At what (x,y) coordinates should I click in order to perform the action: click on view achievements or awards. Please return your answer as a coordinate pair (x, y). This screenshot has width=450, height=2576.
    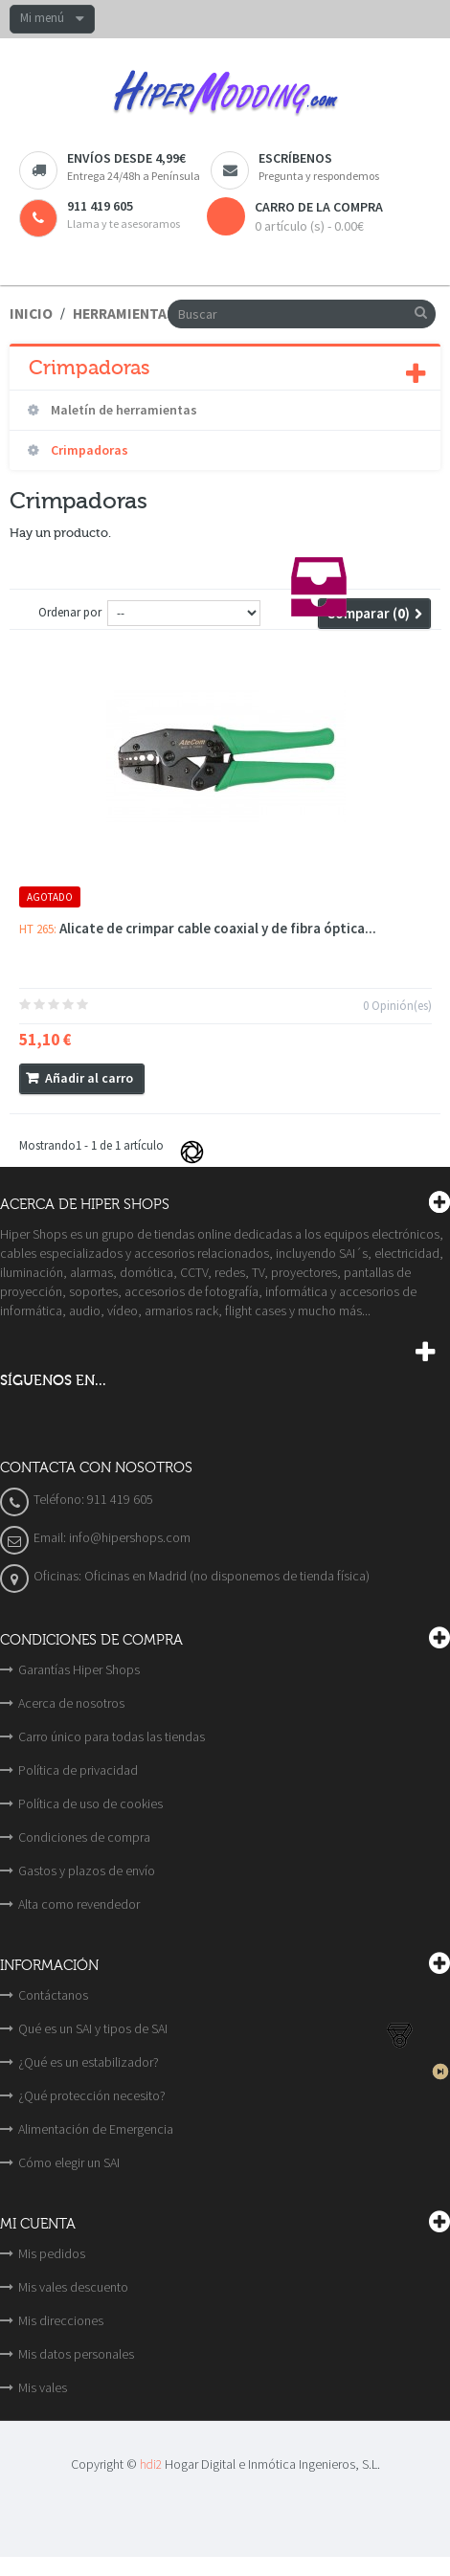
    Looking at the image, I should click on (399, 2035).